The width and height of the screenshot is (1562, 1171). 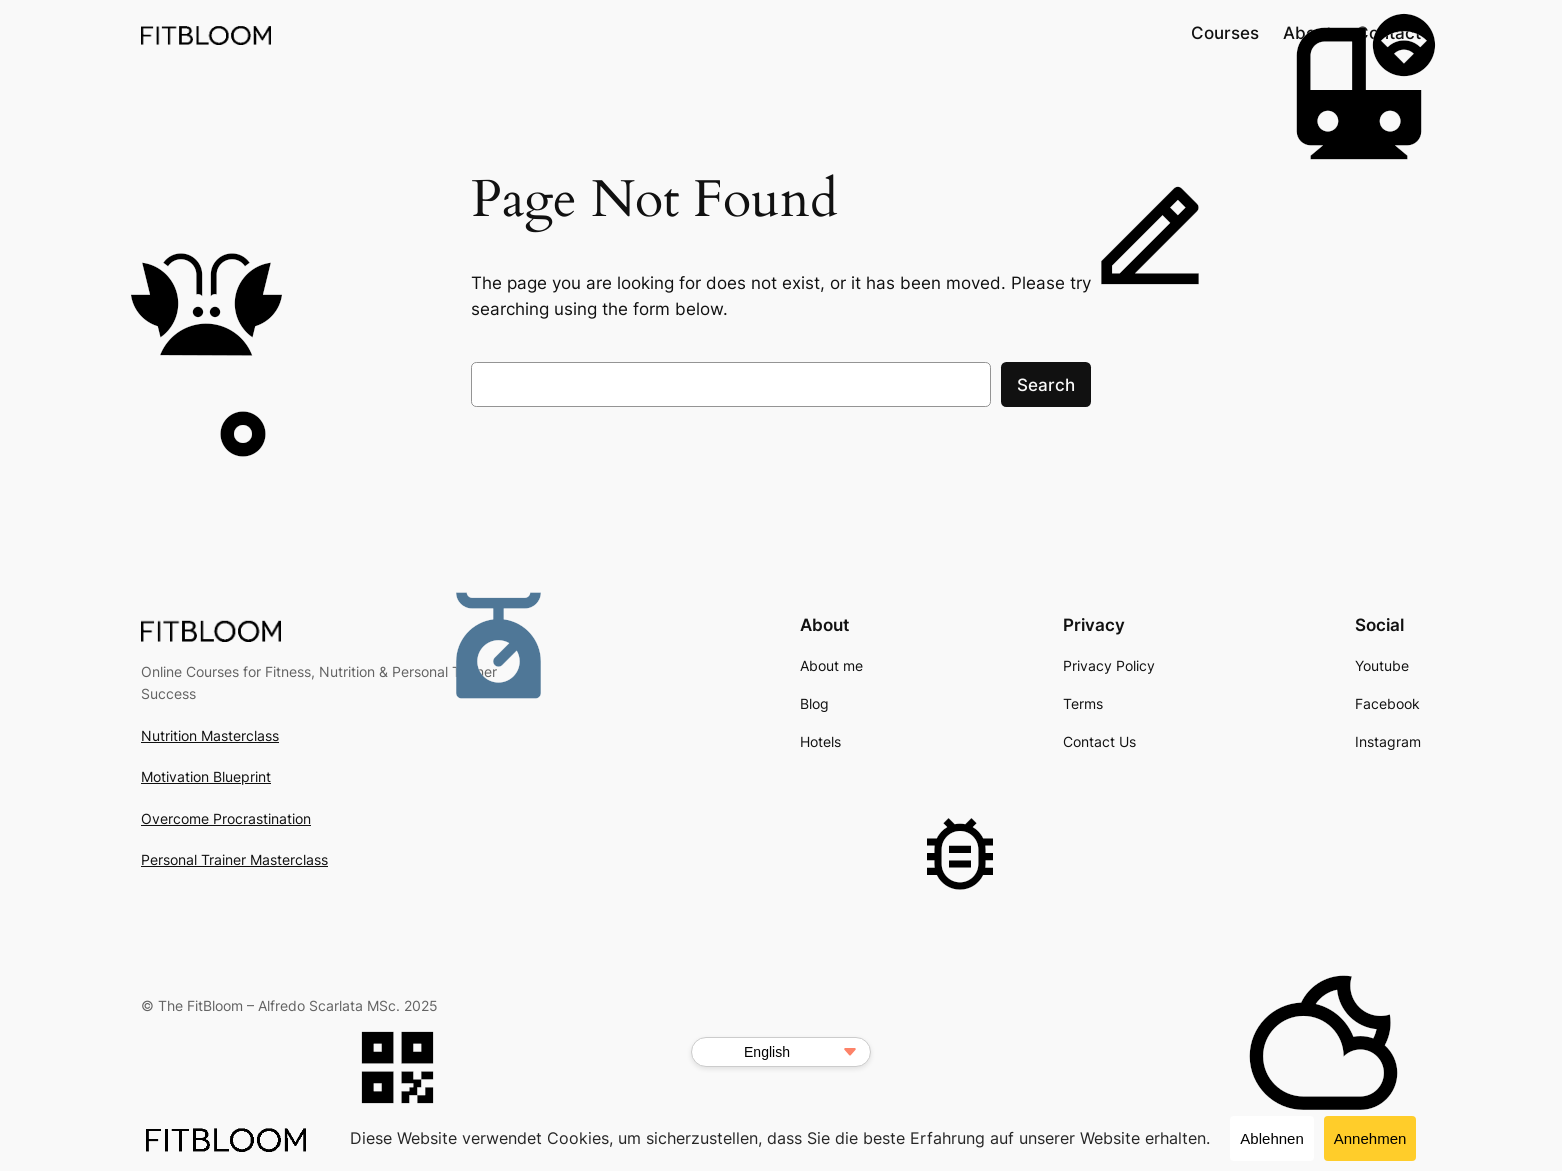 I want to click on report a bug or software issue, so click(x=960, y=853).